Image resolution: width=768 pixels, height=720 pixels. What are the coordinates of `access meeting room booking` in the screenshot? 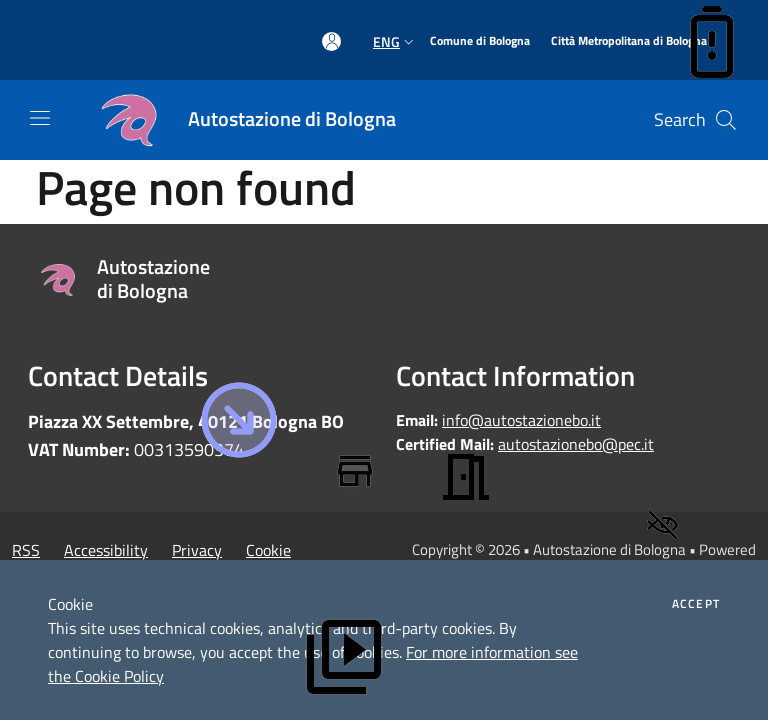 It's located at (466, 477).